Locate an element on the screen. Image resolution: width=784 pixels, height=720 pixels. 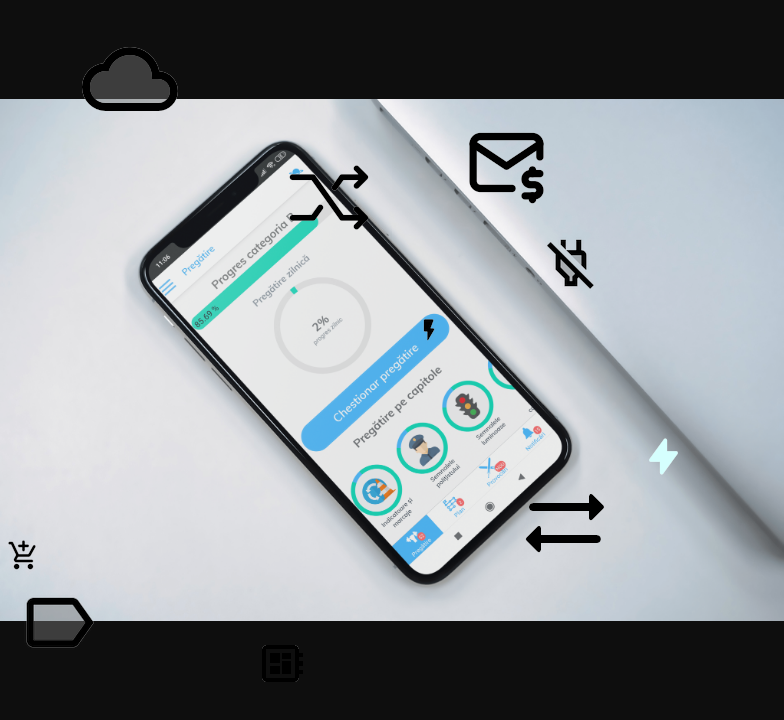
shuffle or randomize playback order is located at coordinates (327, 197).